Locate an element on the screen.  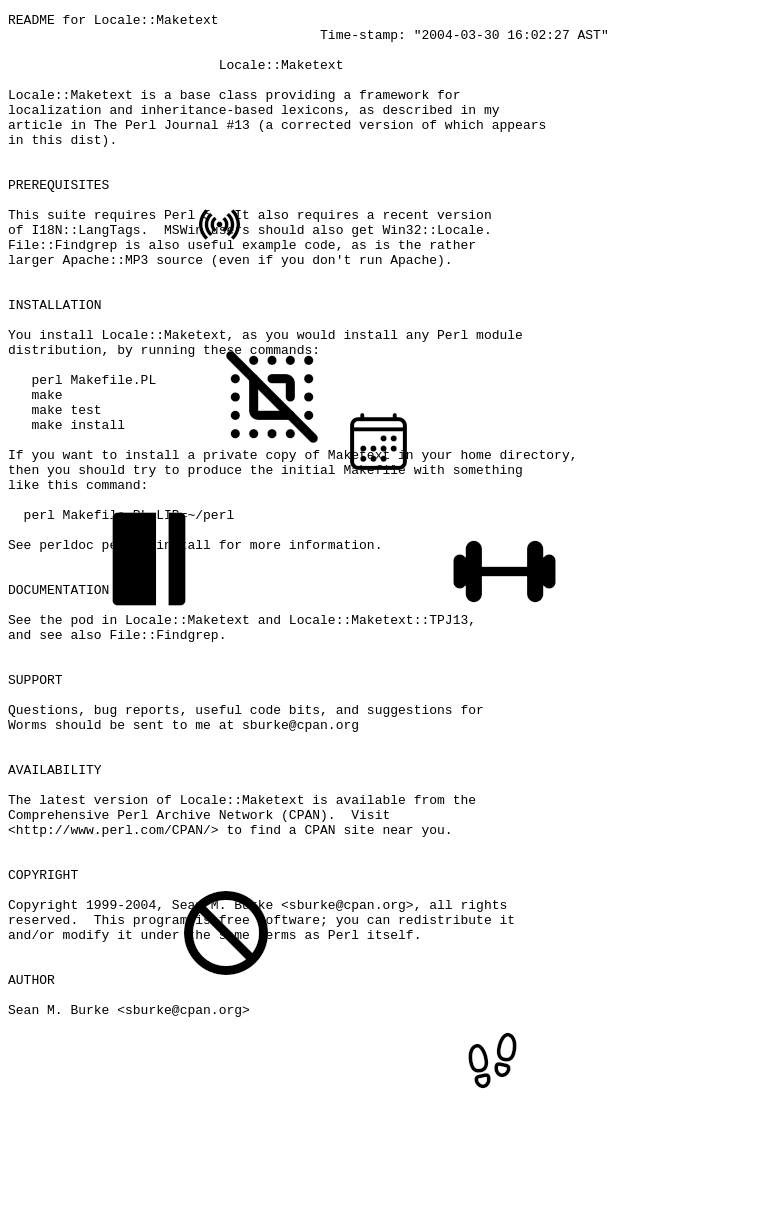
indicates a blocked or prohibited action is located at coordinates (226, 933).